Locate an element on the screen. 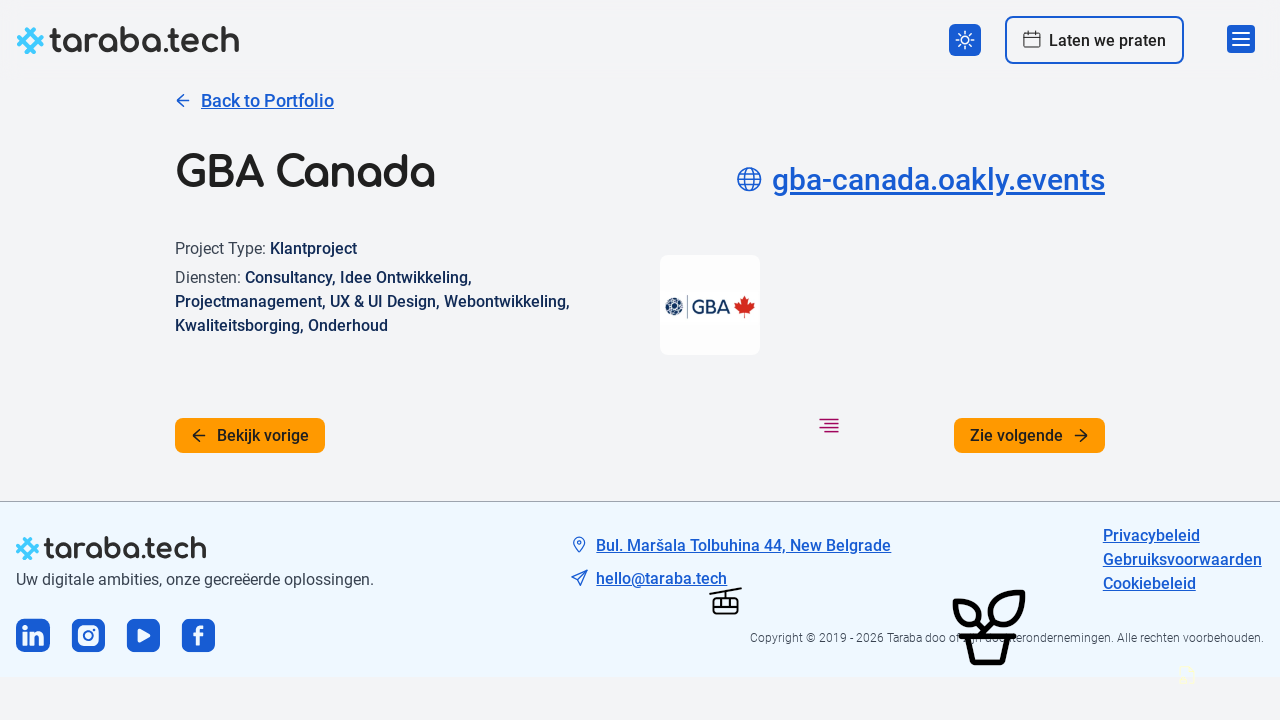 The height and width of the screenshot is (720, 1280). align text to the right is located at coordinates (829, 426).